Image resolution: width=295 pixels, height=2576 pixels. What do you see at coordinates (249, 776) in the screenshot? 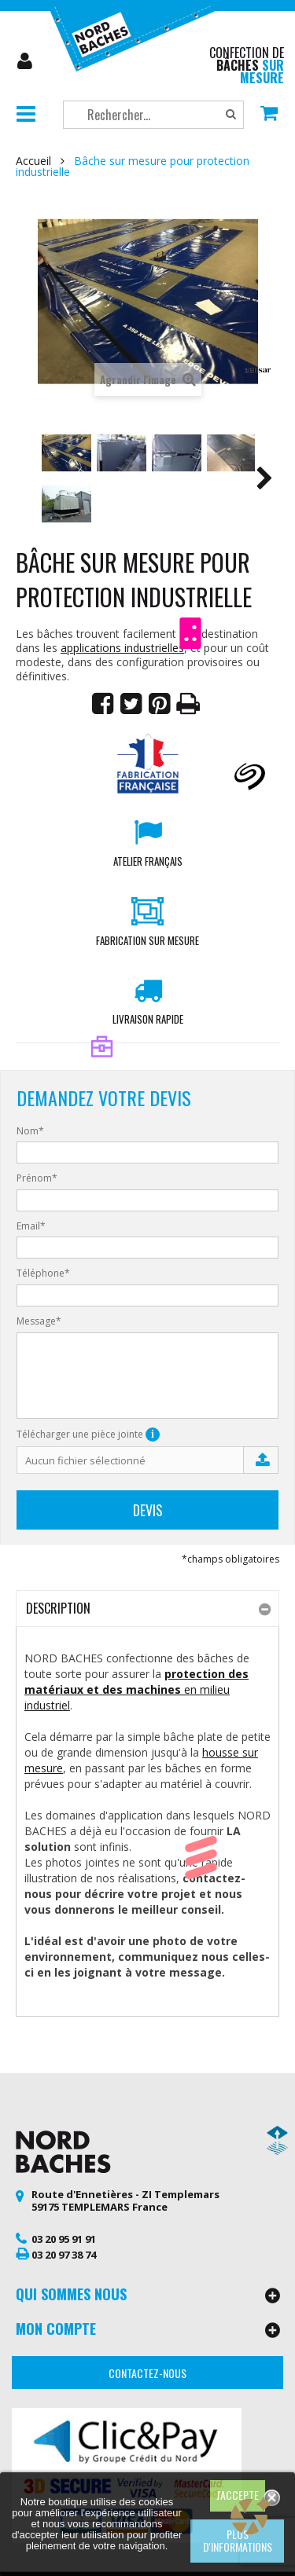
I see `seagate brand logo` at bounding box center [249, 776].